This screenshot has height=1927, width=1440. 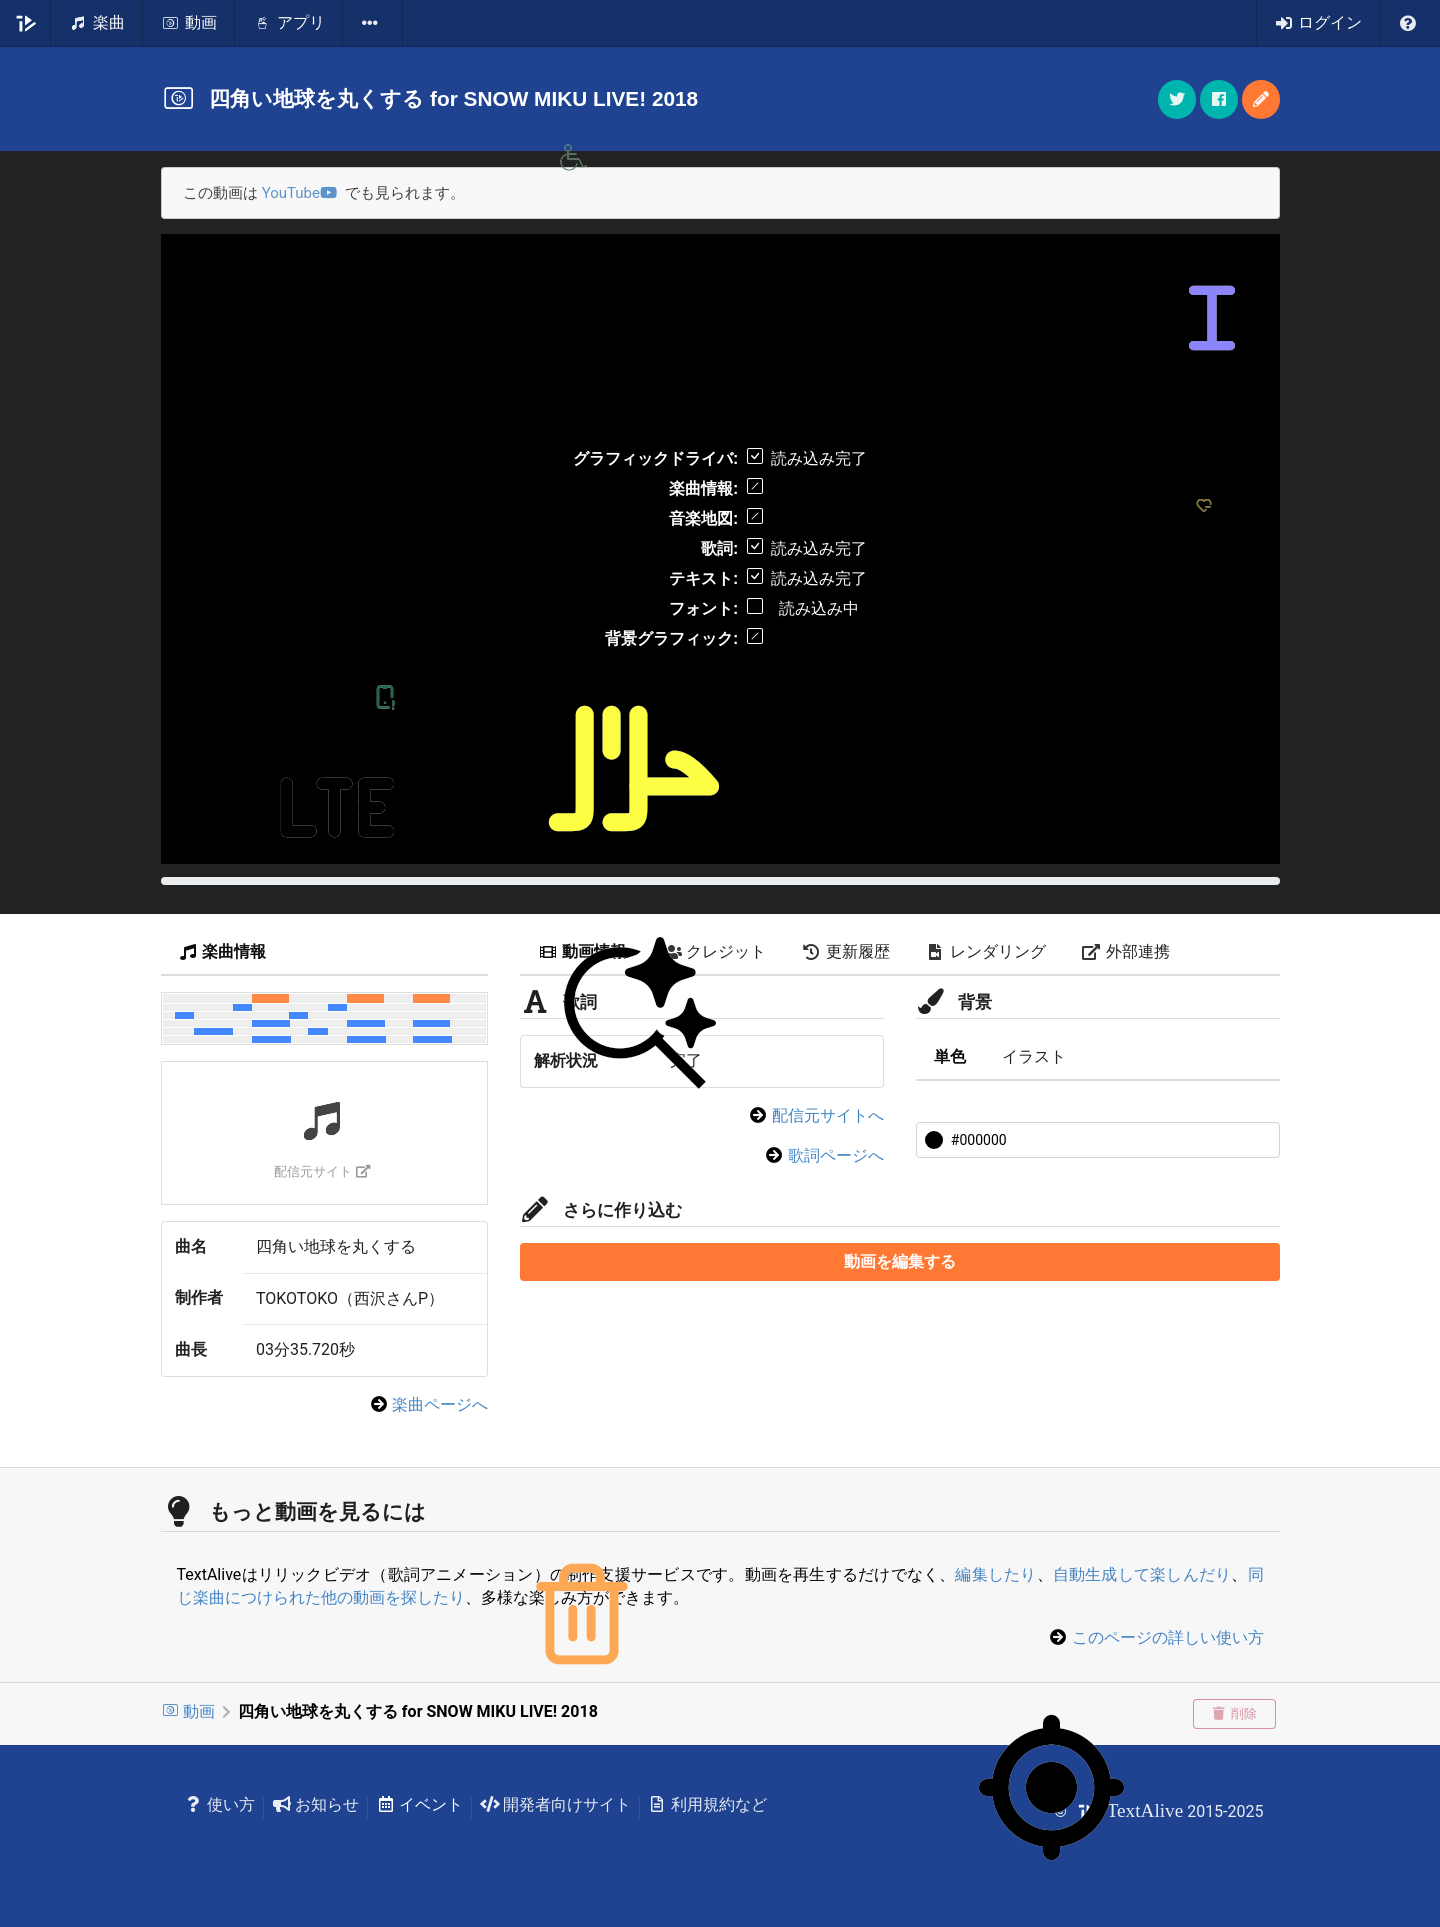 I want to click on search with AI-powered suggestions, so click(x=635, y=1018).